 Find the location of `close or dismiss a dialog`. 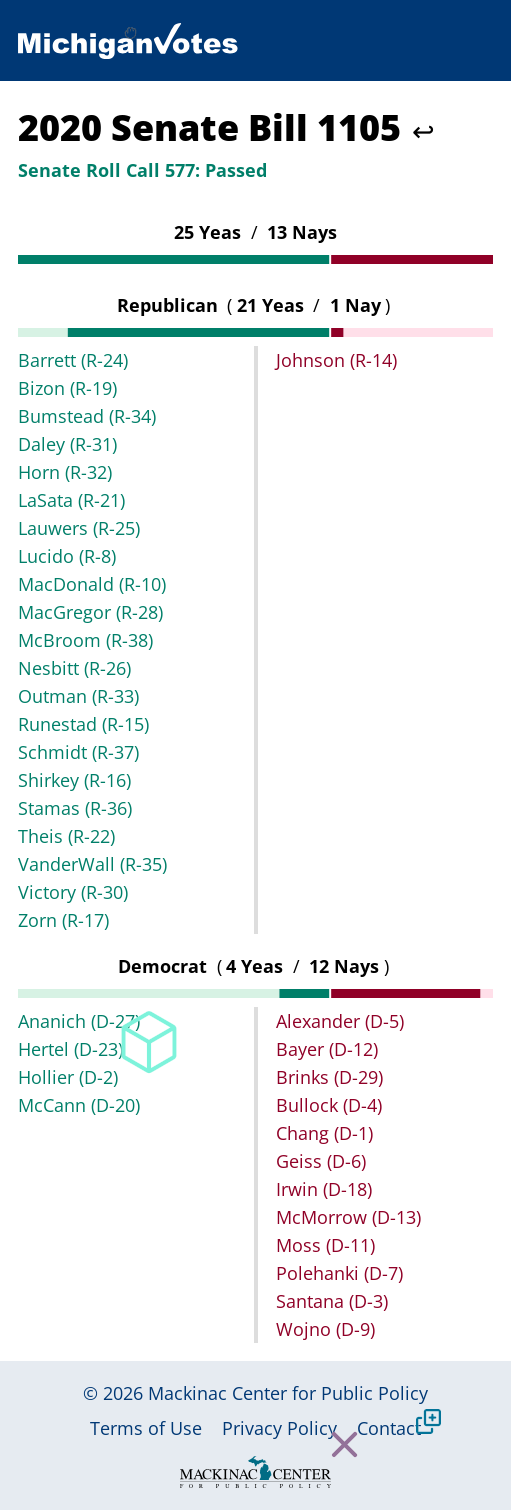

close or dismiss a dialog is located at coordinates (344, 1444).